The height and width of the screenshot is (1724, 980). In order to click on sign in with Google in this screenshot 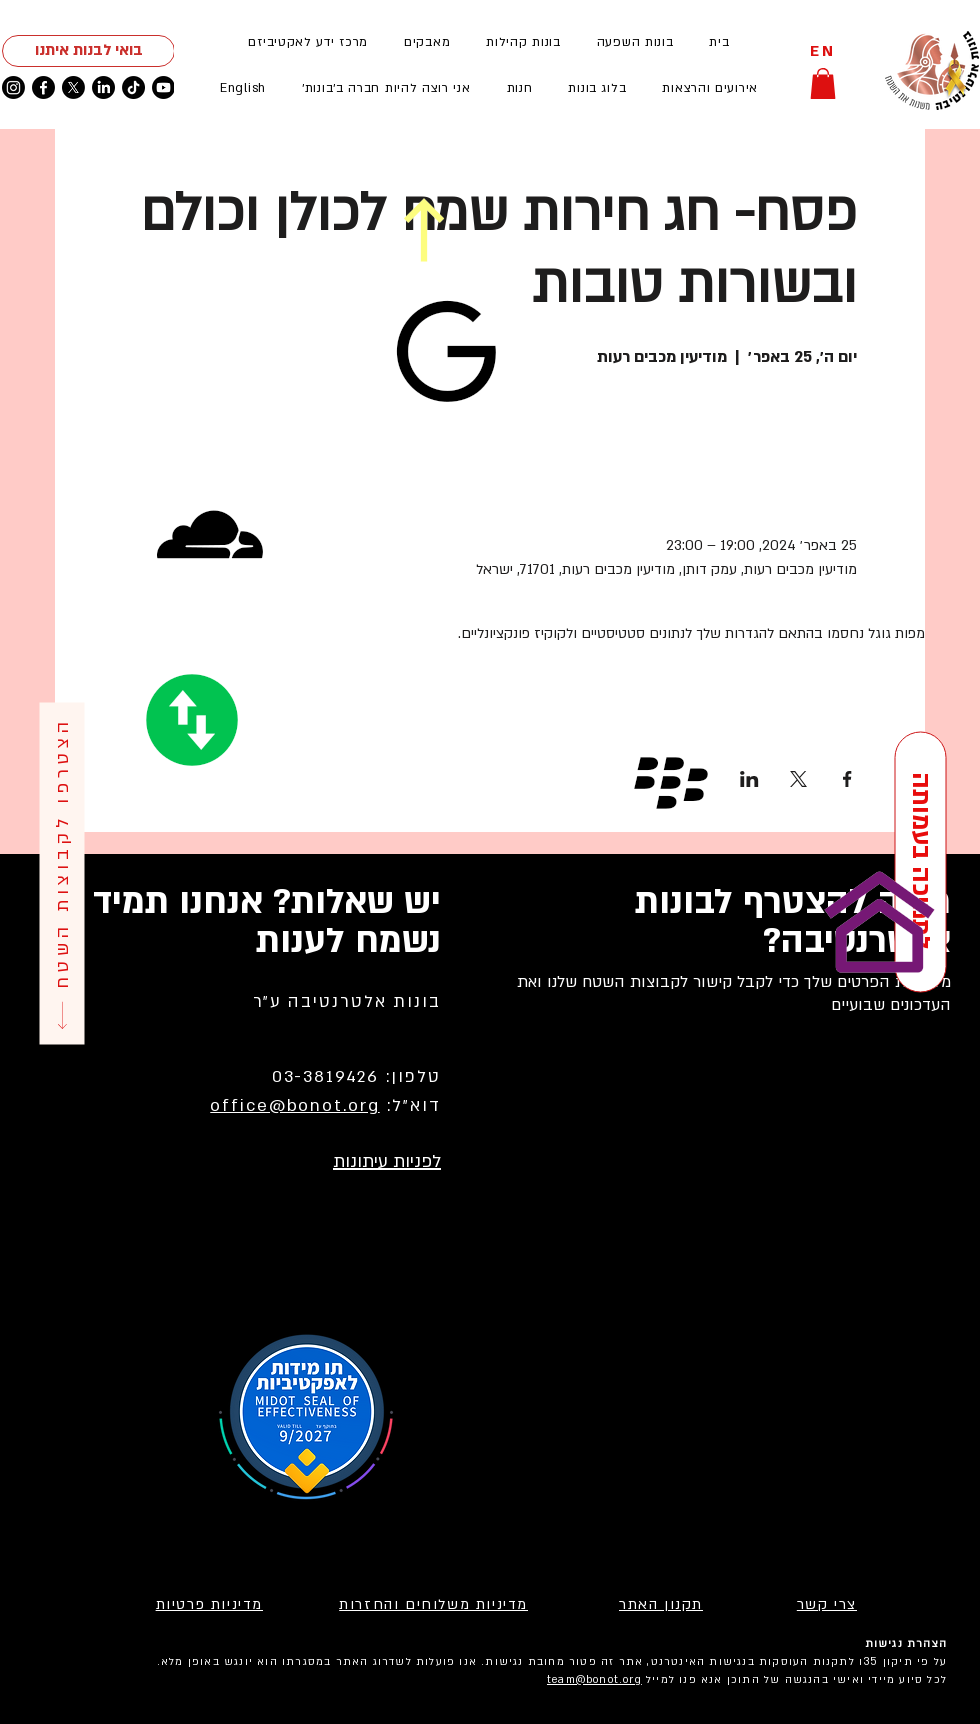, I will do `click(447, 351)`.